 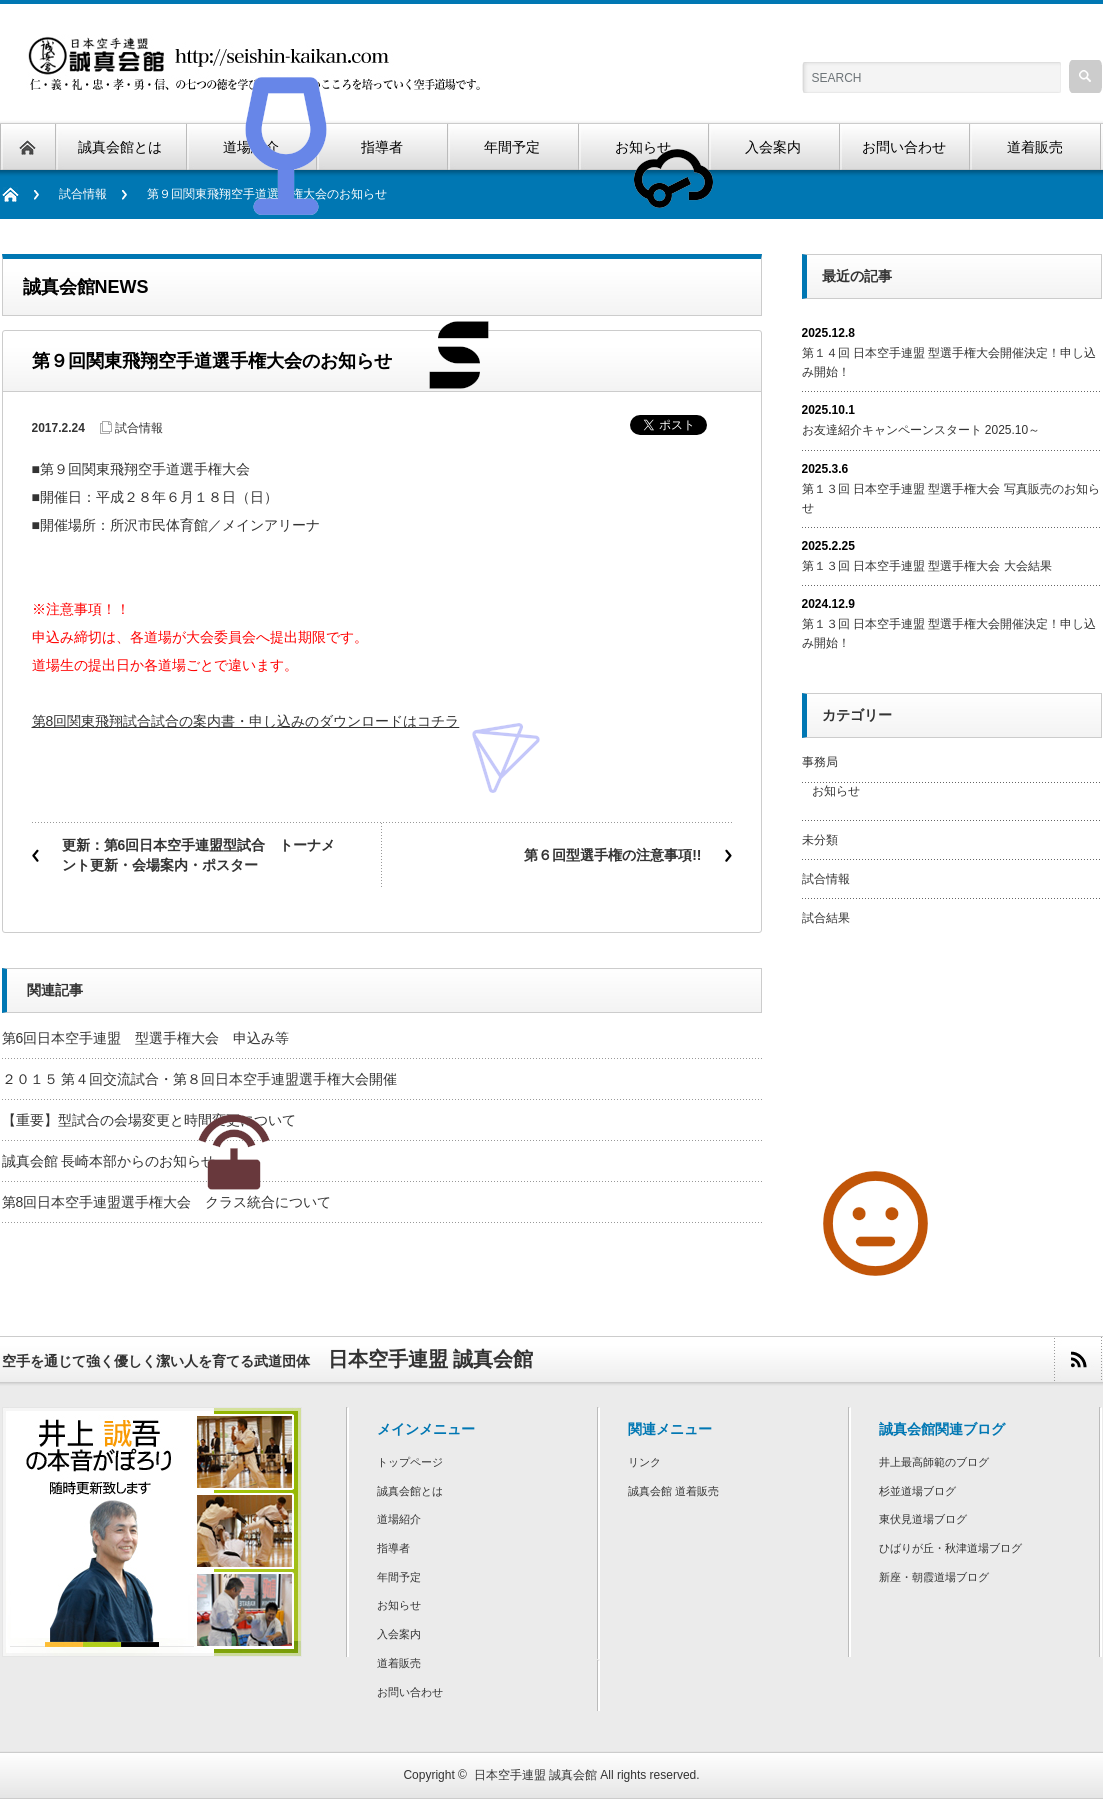 What do you see at coordinates (506, 758) in the screenshot?
I see `pushed app logo` at bounding box center [506, 758].